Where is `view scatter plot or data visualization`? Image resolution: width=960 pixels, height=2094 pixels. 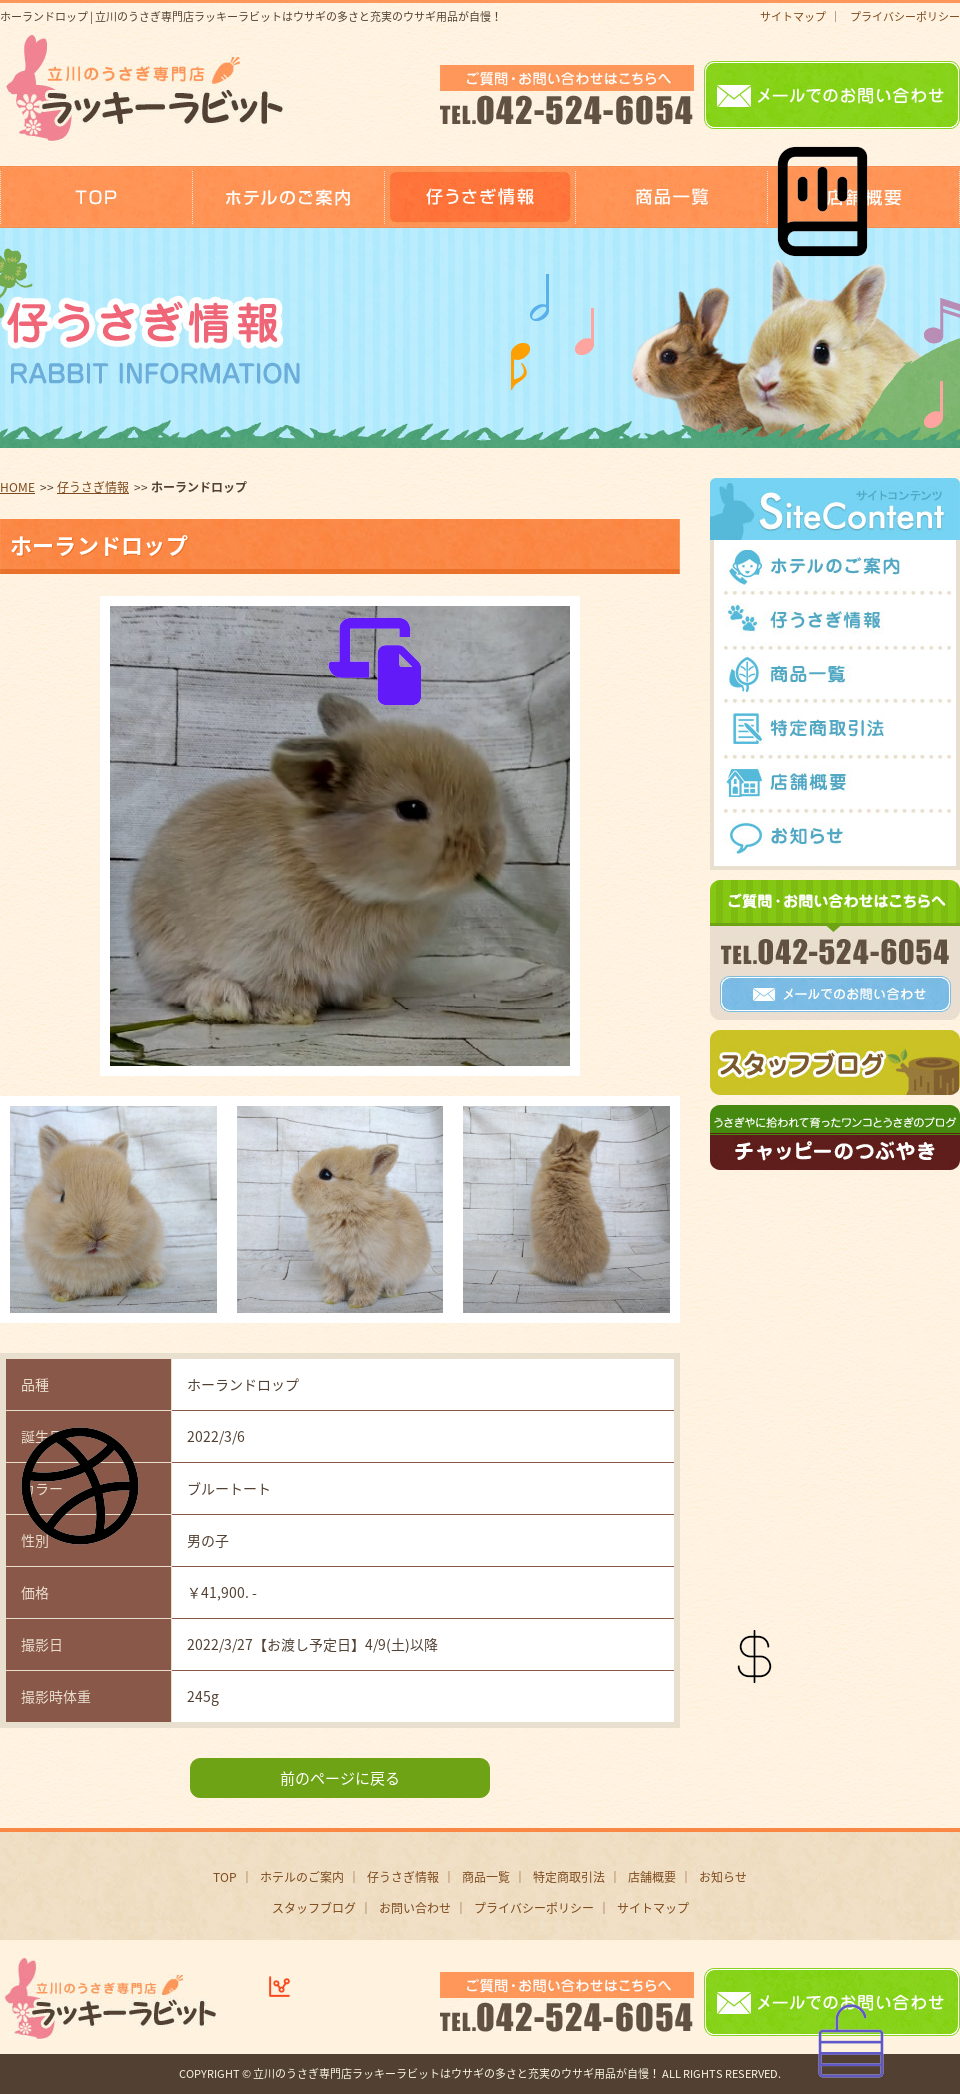
view scatter plot or data visualization is located at coordinates (279, 1986).